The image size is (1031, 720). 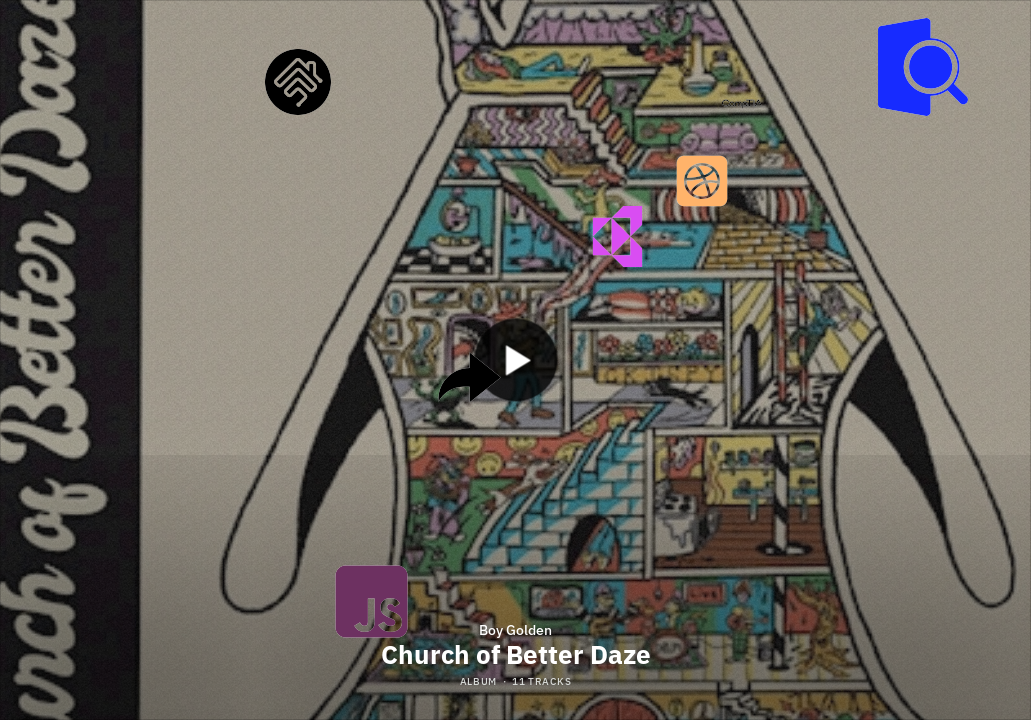 I want to click on link to dribbble profile, so click(x=702, y=181).